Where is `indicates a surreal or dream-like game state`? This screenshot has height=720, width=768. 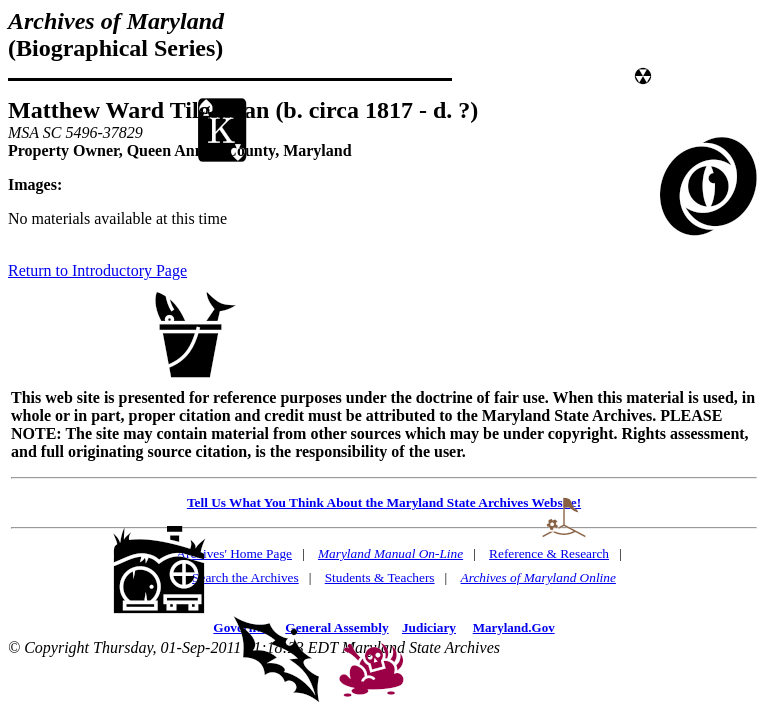 indicates a surreal or dream-like game state is located at coordinates (708, 186).